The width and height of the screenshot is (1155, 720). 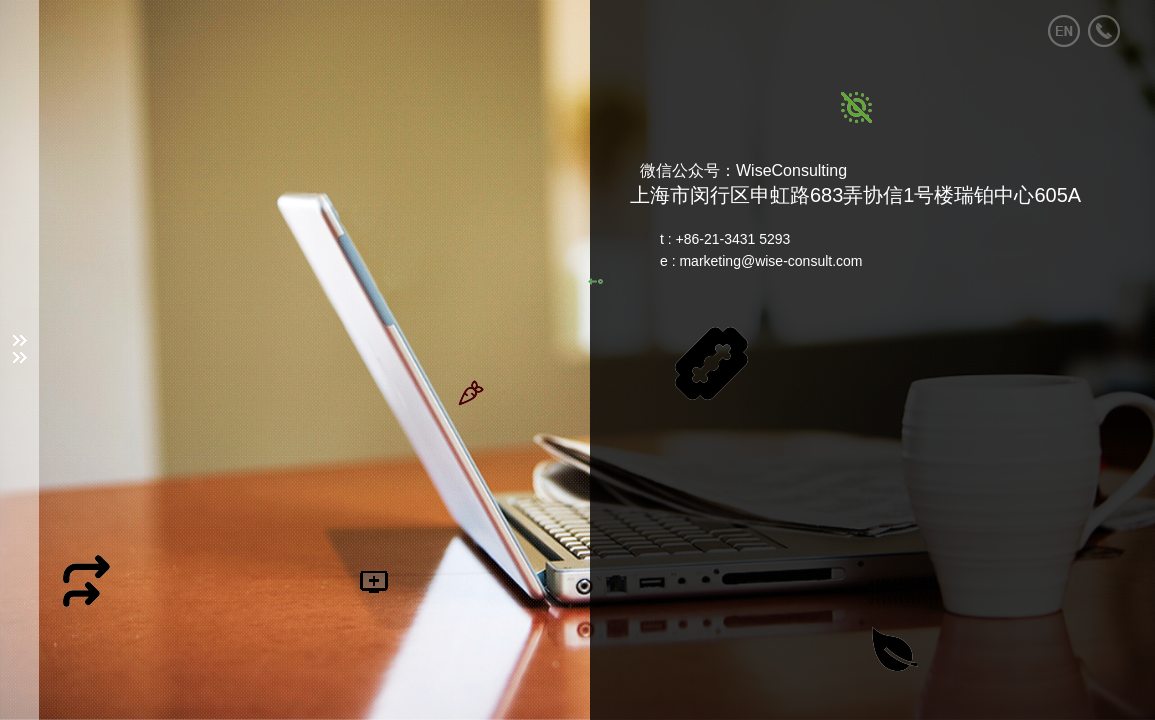 I want to click on move item to the left, so click(x=595, y=281).